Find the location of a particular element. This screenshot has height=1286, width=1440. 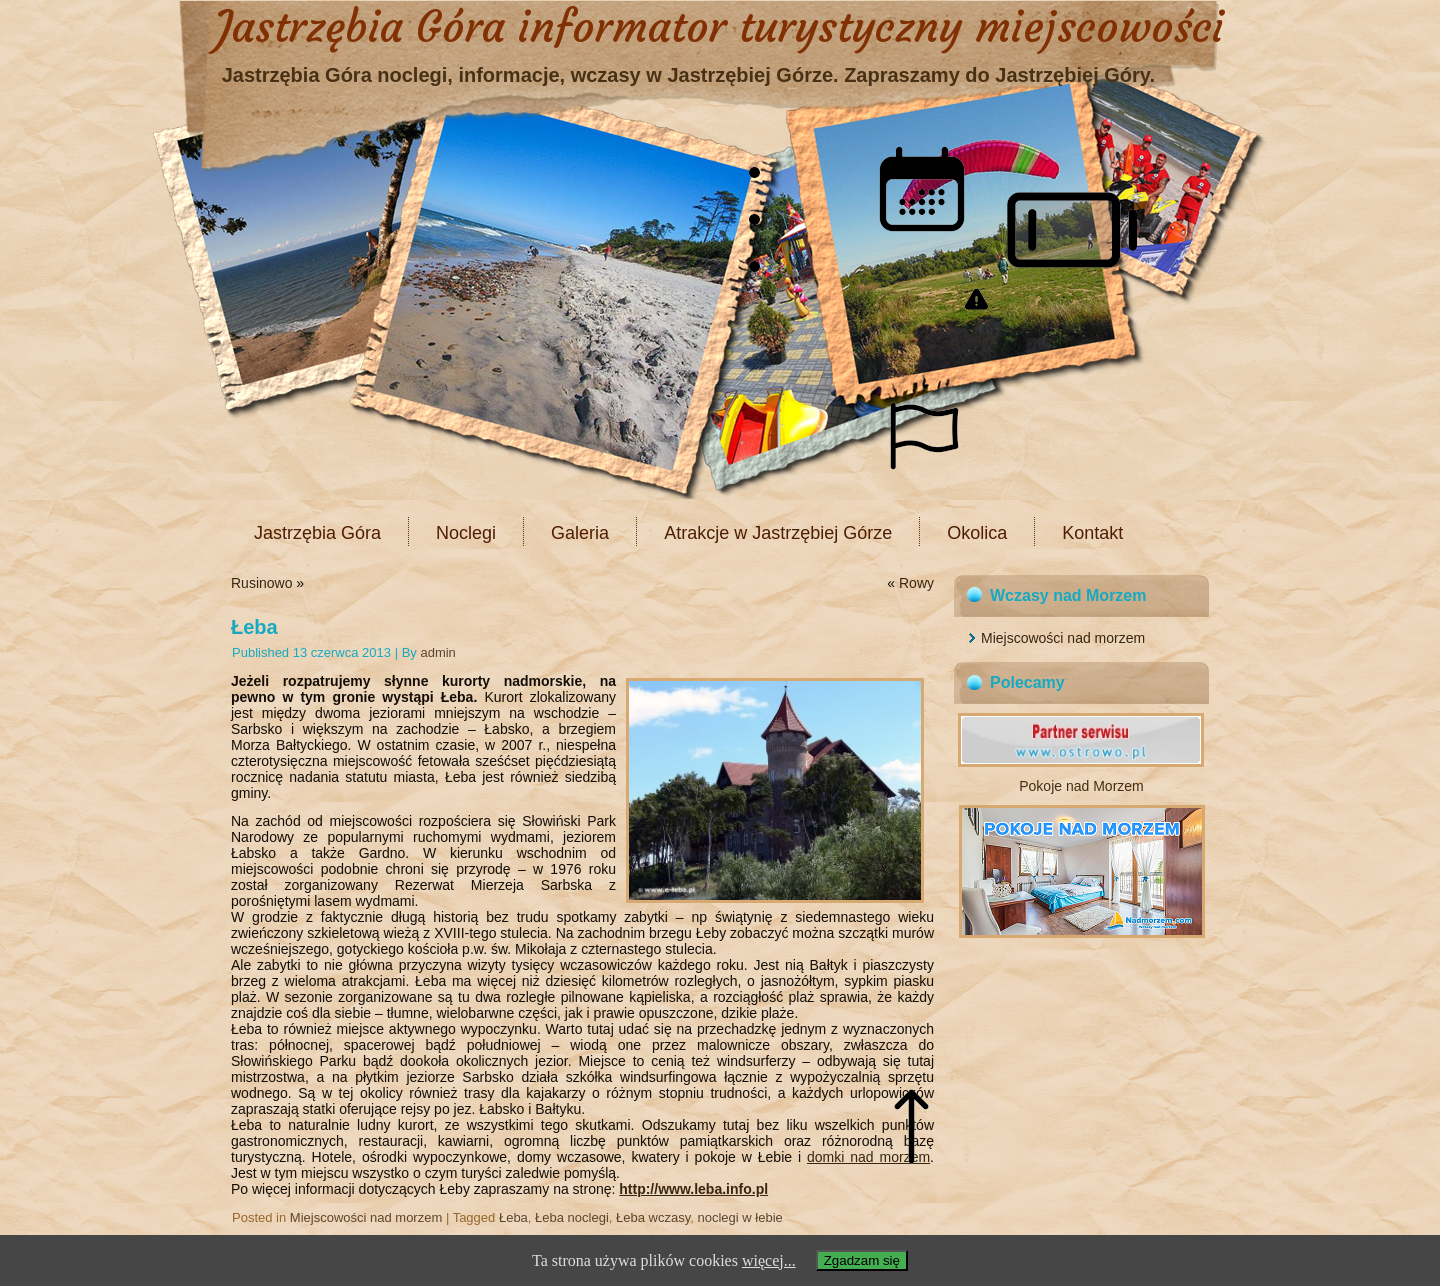

indicates a warning or caution state is located at coordinates (976, 300).